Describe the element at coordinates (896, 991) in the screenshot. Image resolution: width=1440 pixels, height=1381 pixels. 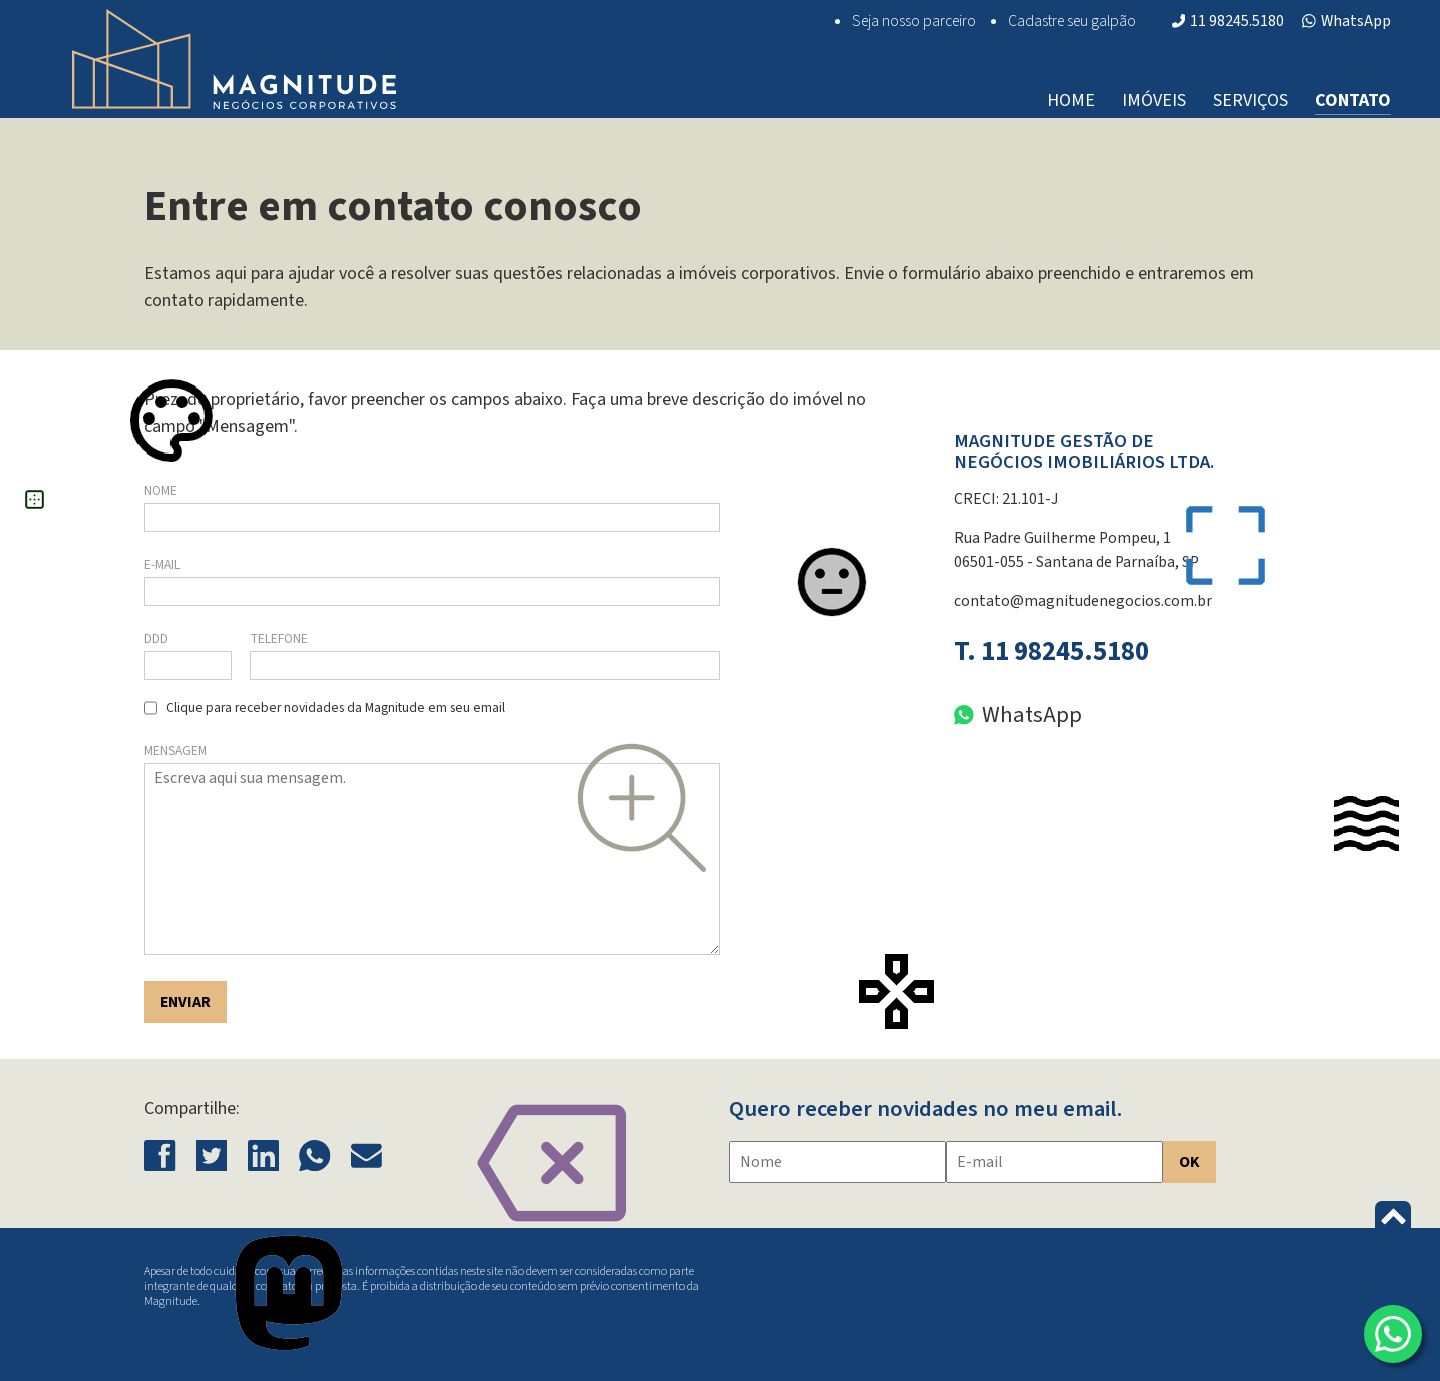
I see `access gaming features or controls` at that location.